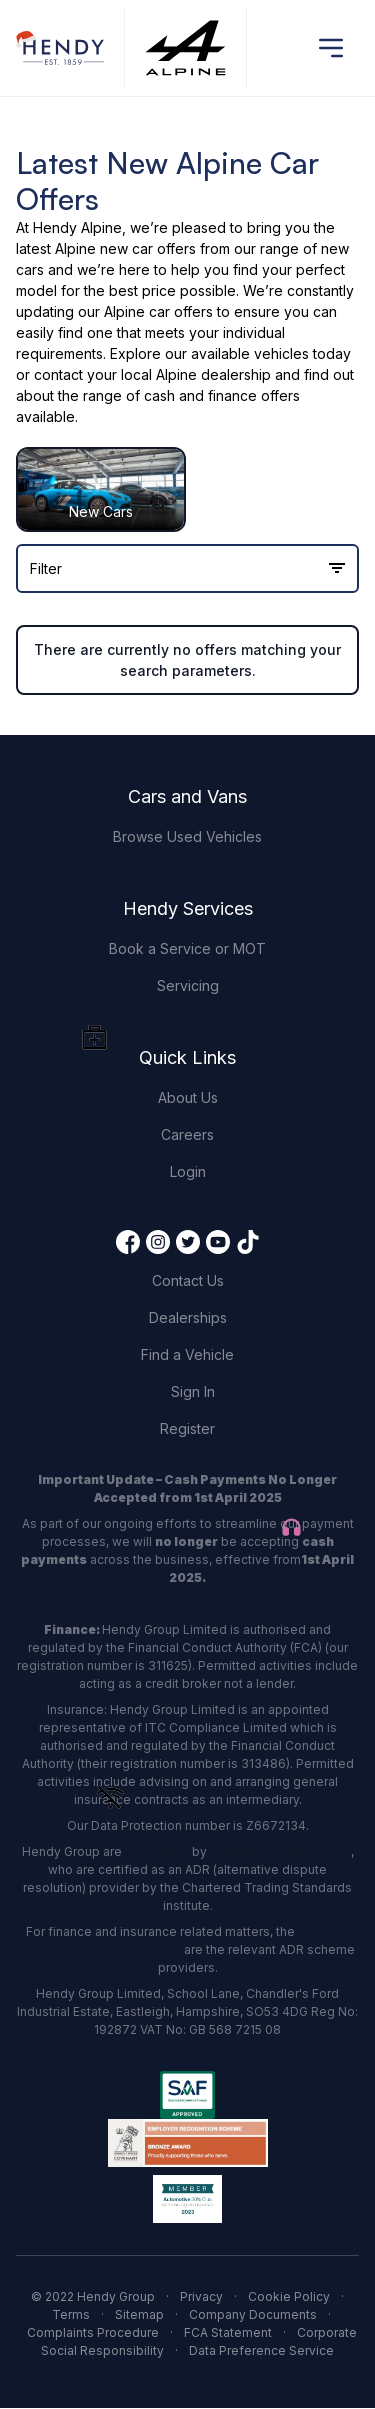 This screenshot has width=375, height=2409. What do you see at coordinates (94, 1038) in the screenshot?
I see `access first aid or medical resources` at bounding box center [94, 1038].